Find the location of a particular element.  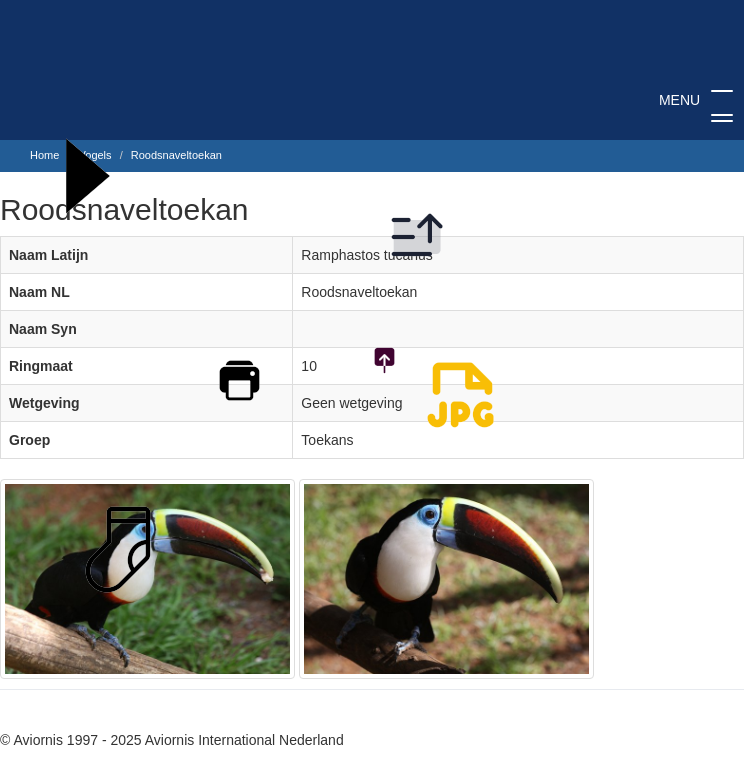

play media or start playback is located at coordinates (88, 176).